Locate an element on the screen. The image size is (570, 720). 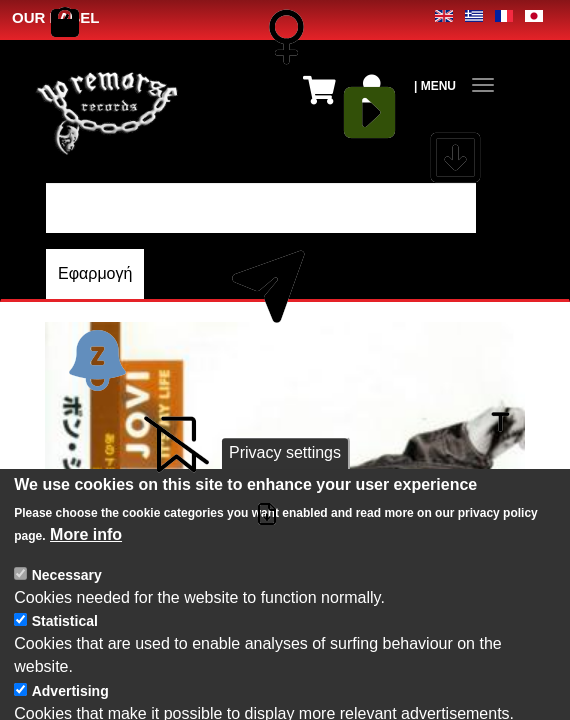
download file is located at coordinates (267, 514).